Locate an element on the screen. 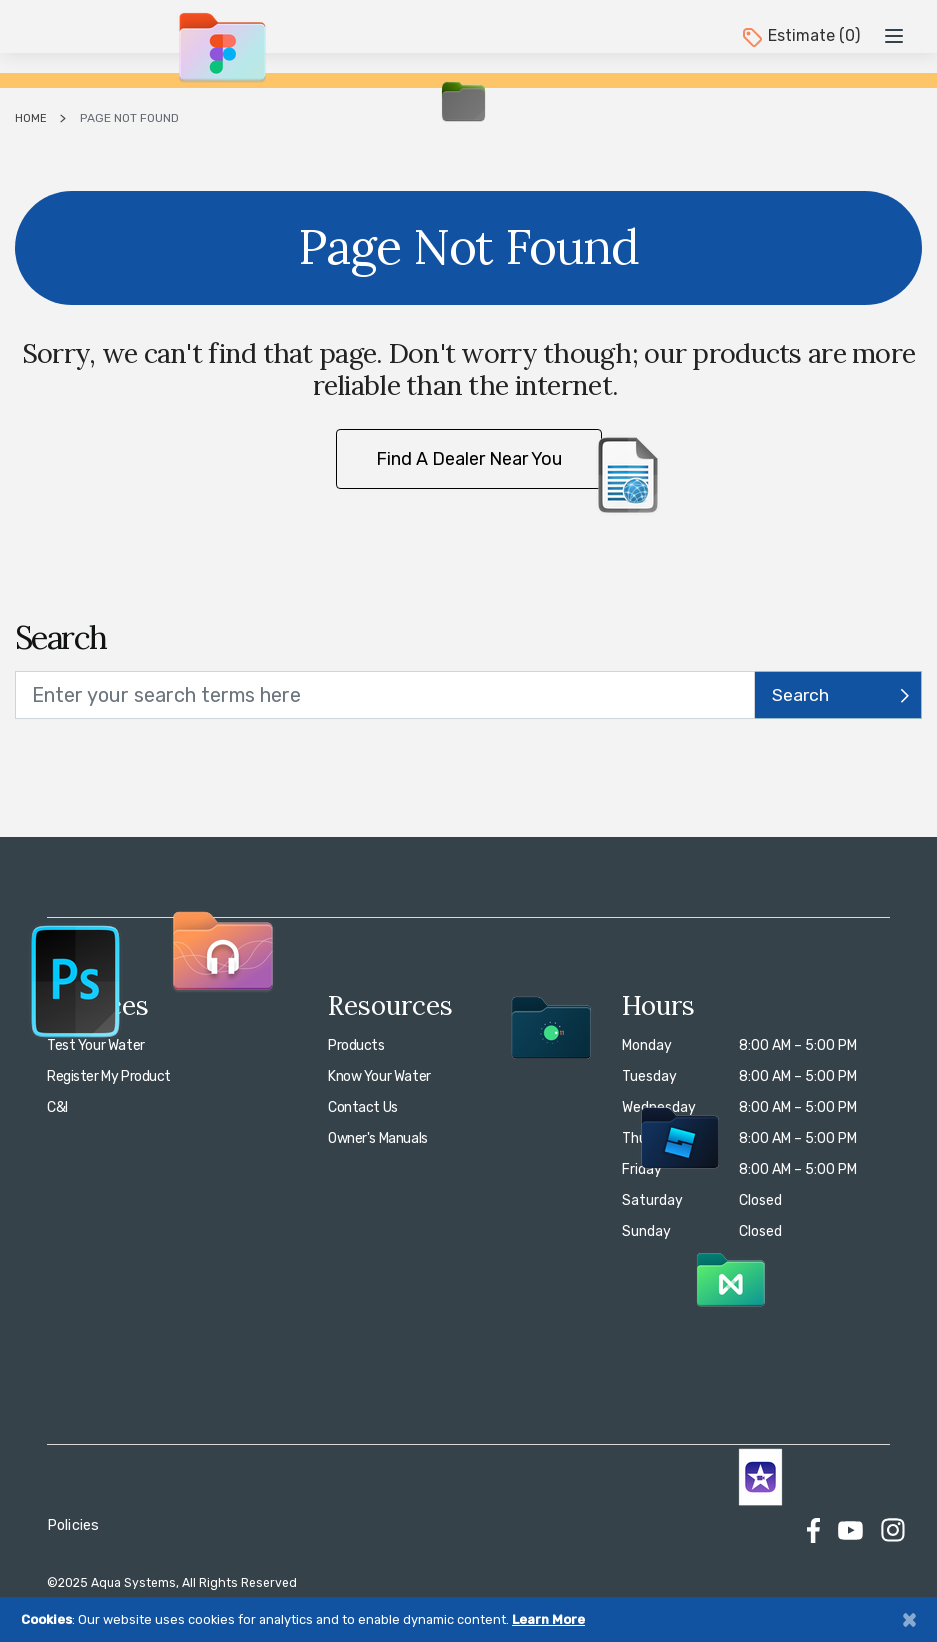  open Roblox Studio project files is located at coordinates (680, 1140).